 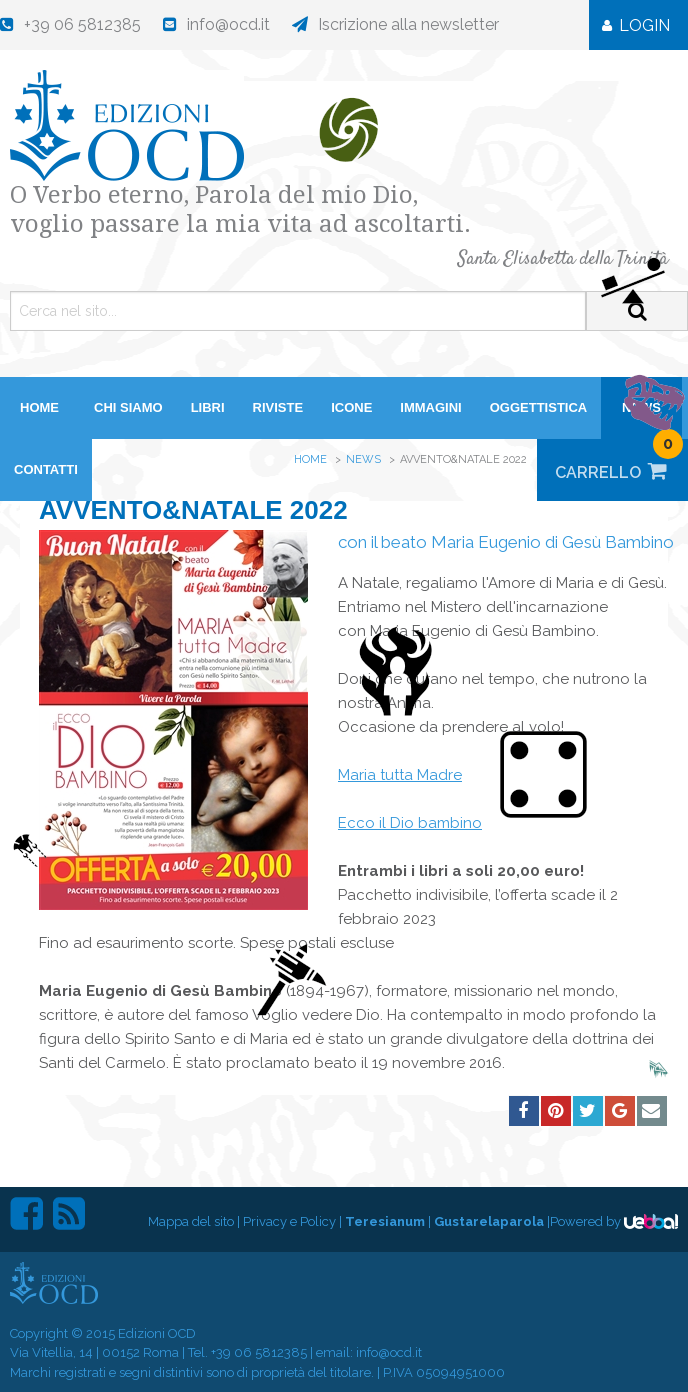 I want to click on select warhammer as your weapon, so click(x=292, y=978).